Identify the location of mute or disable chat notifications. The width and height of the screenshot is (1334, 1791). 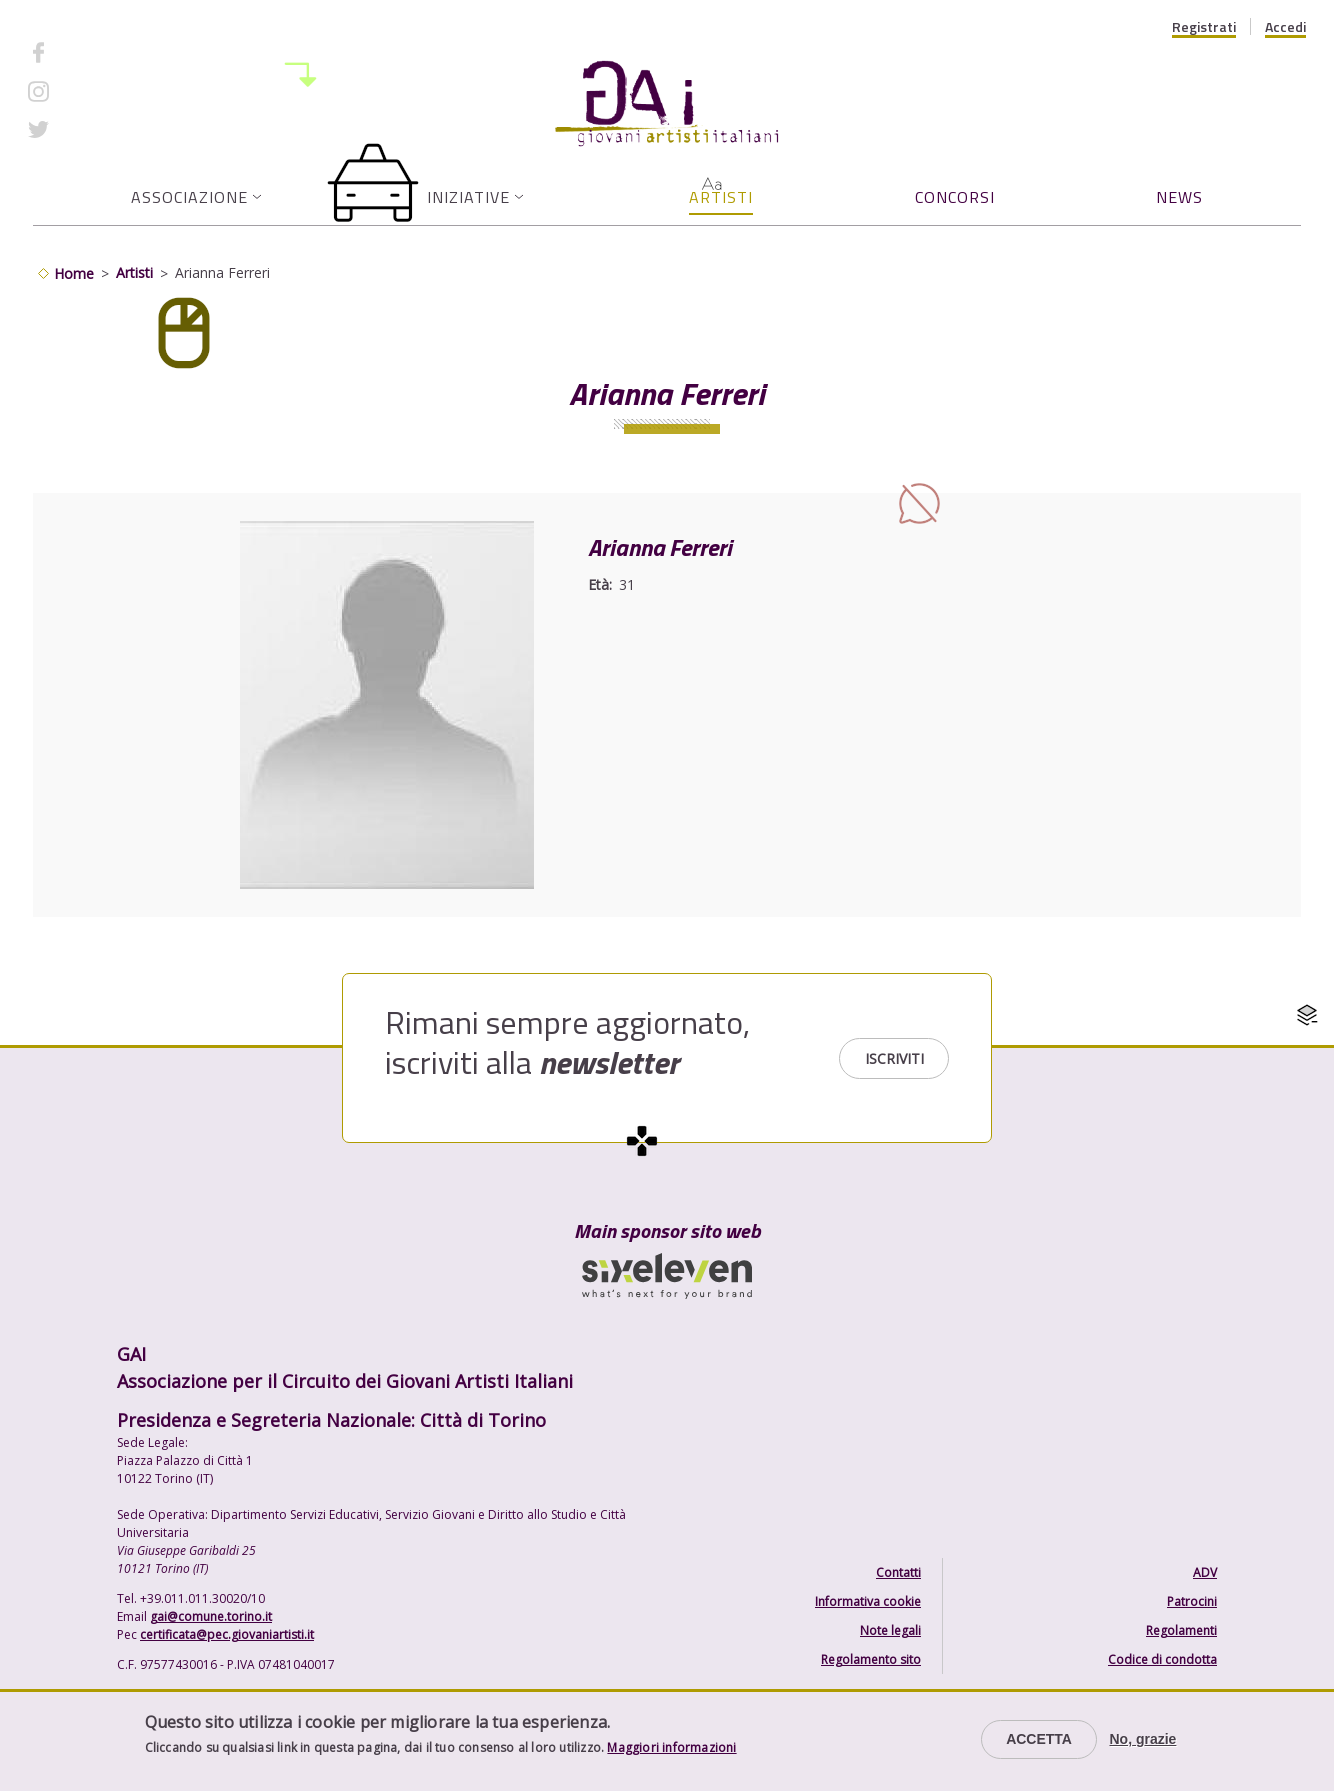
(919, 503).